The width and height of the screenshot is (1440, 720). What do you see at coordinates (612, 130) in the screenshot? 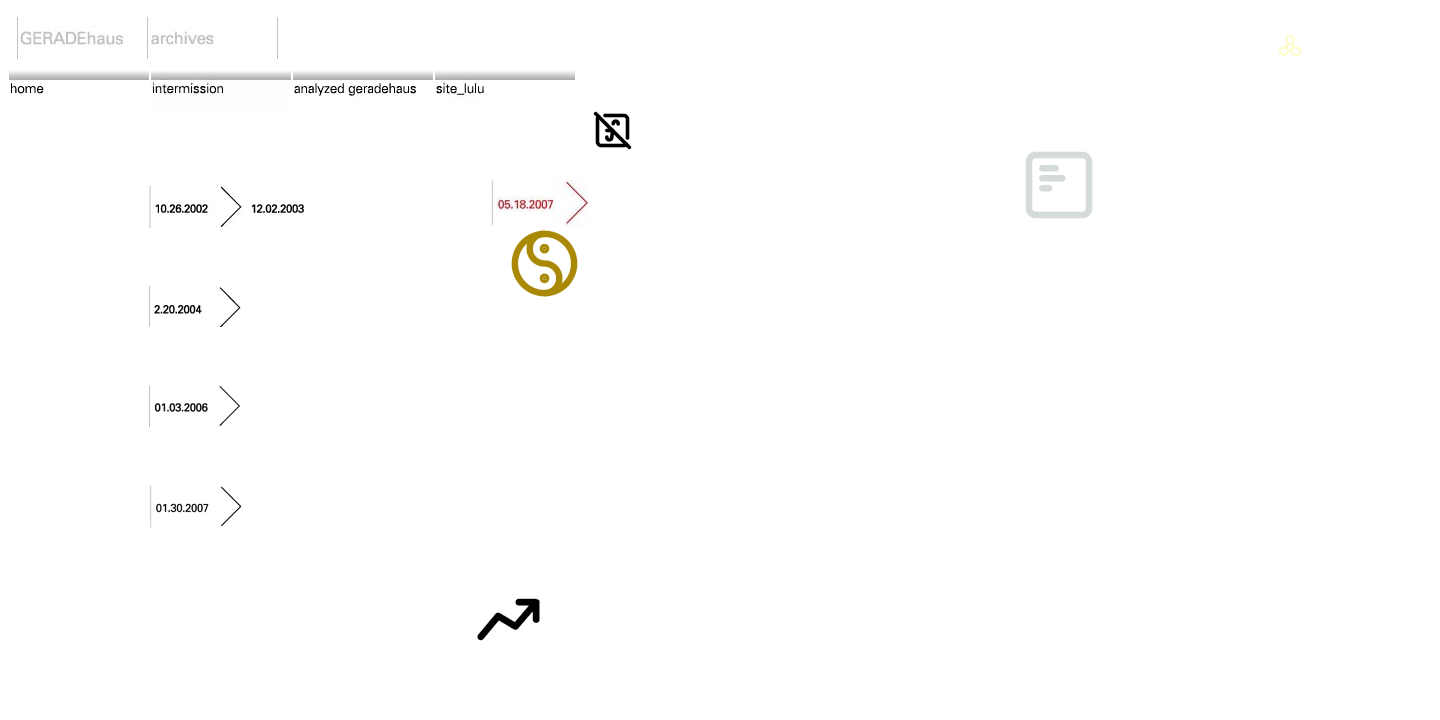
I see `disable function or formula mode` at bounding box center [612, 130].